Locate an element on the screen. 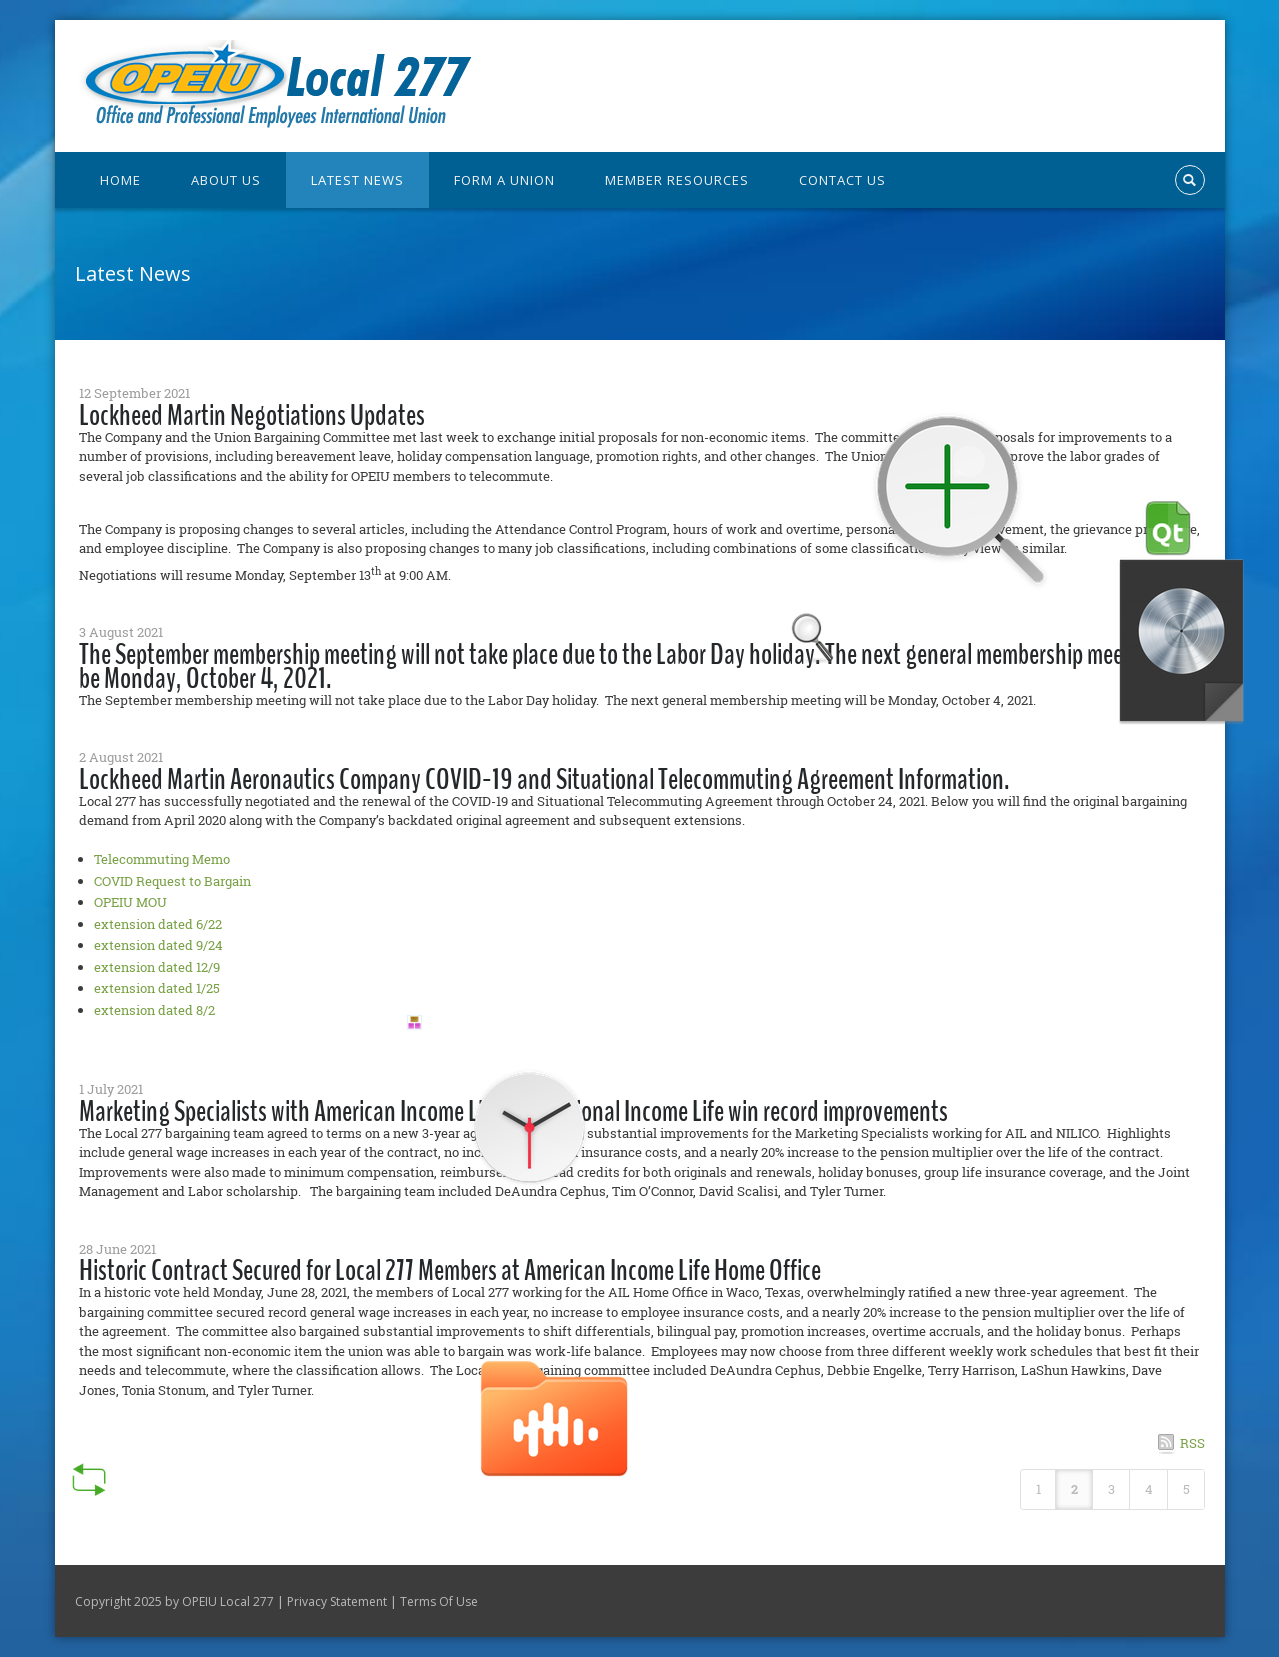 This screenshot has height=1657, width=1279. zoom in to view content closer is located at coordinates (959, 498).